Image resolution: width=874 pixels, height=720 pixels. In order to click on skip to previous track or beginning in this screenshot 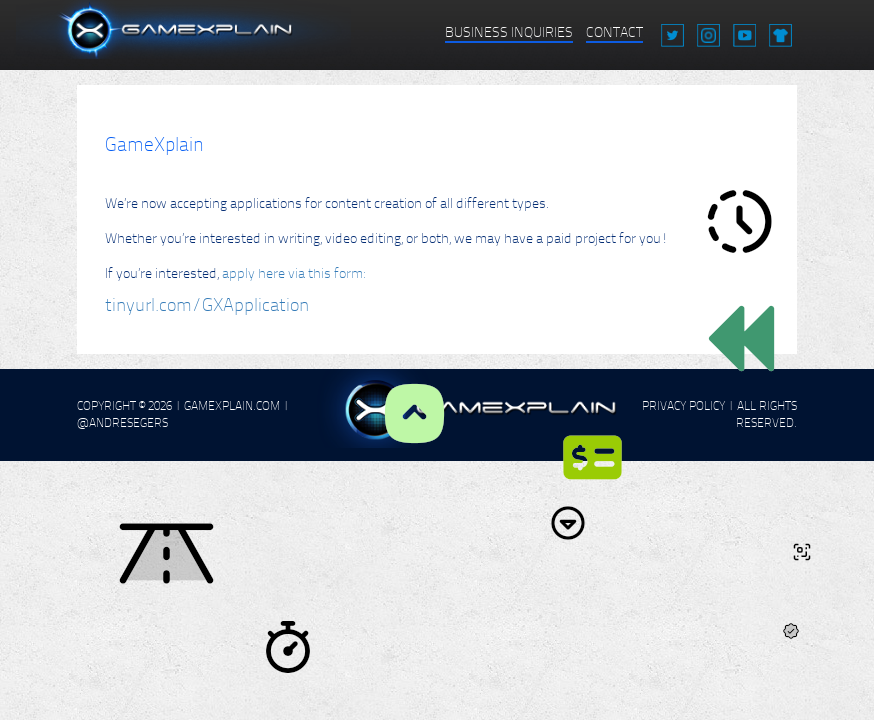, I will do `click(744, 338)`.